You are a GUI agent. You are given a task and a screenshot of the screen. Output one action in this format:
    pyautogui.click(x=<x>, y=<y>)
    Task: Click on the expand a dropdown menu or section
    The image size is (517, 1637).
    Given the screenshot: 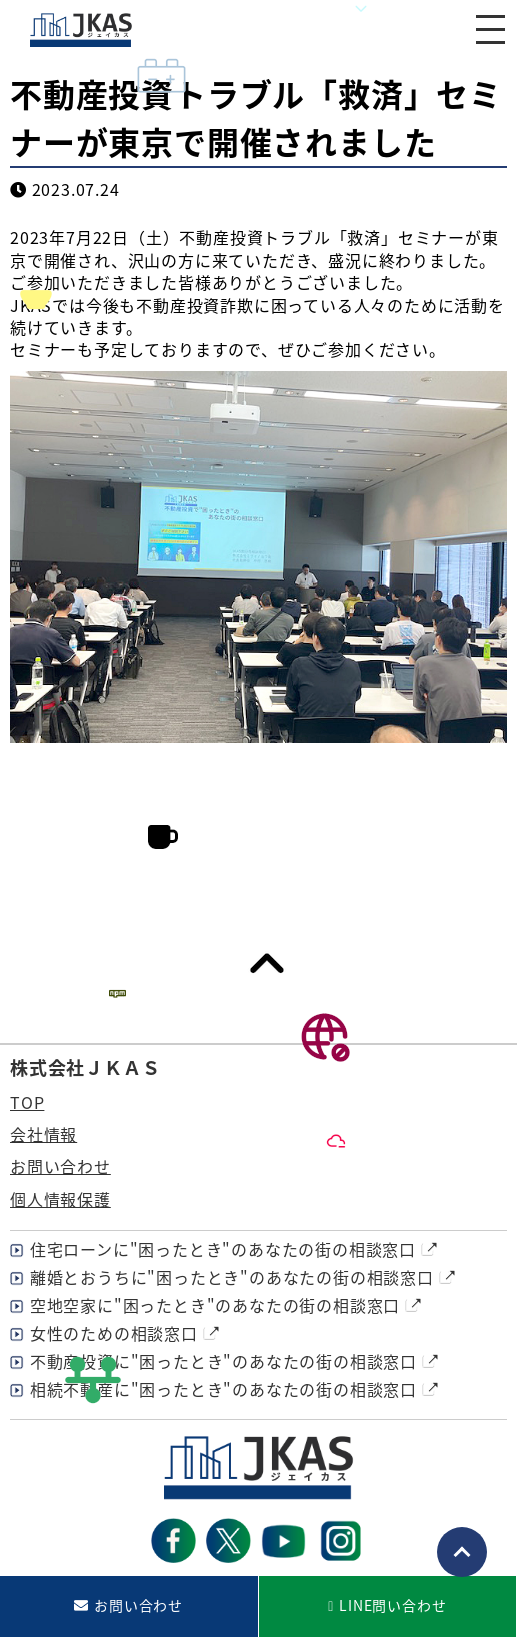 What is the action you would take?
    pyautogui.click(x=361, y=8)
    